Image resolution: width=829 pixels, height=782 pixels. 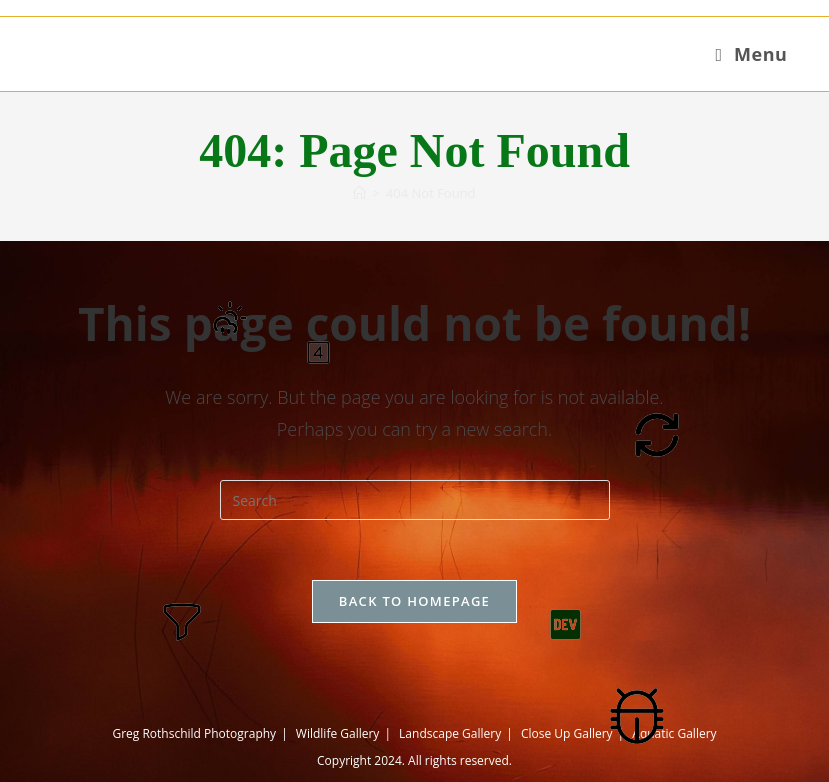 I want to click on report a bug or issue, so click(x=637, y=715).